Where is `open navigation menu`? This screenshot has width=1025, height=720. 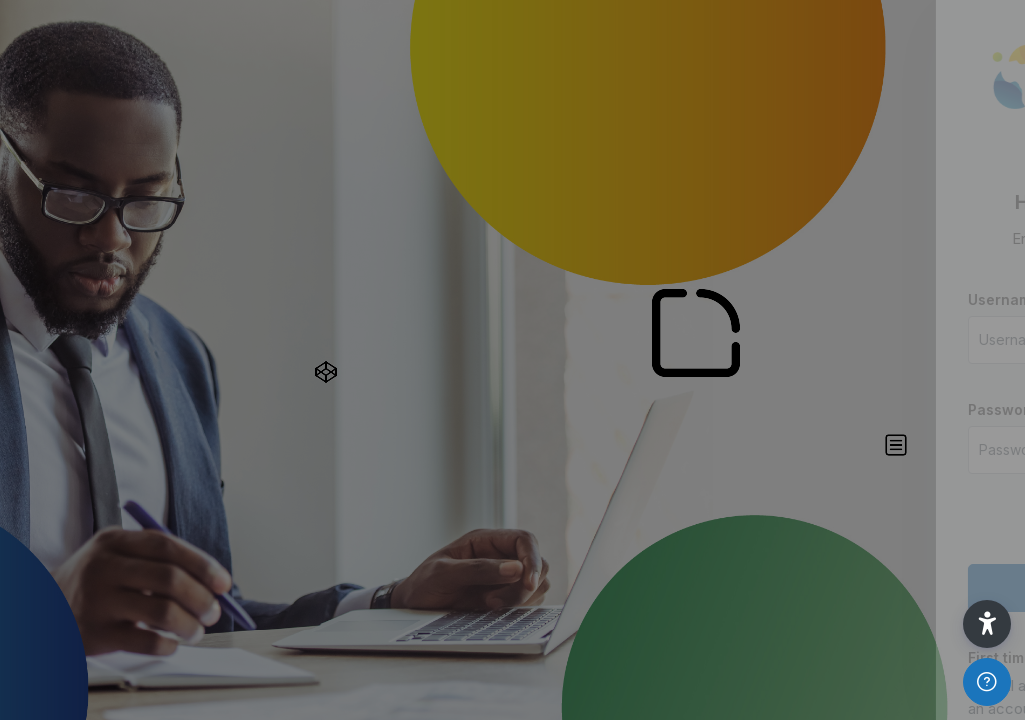
open navigation menu is located at coordinates (896, 445).